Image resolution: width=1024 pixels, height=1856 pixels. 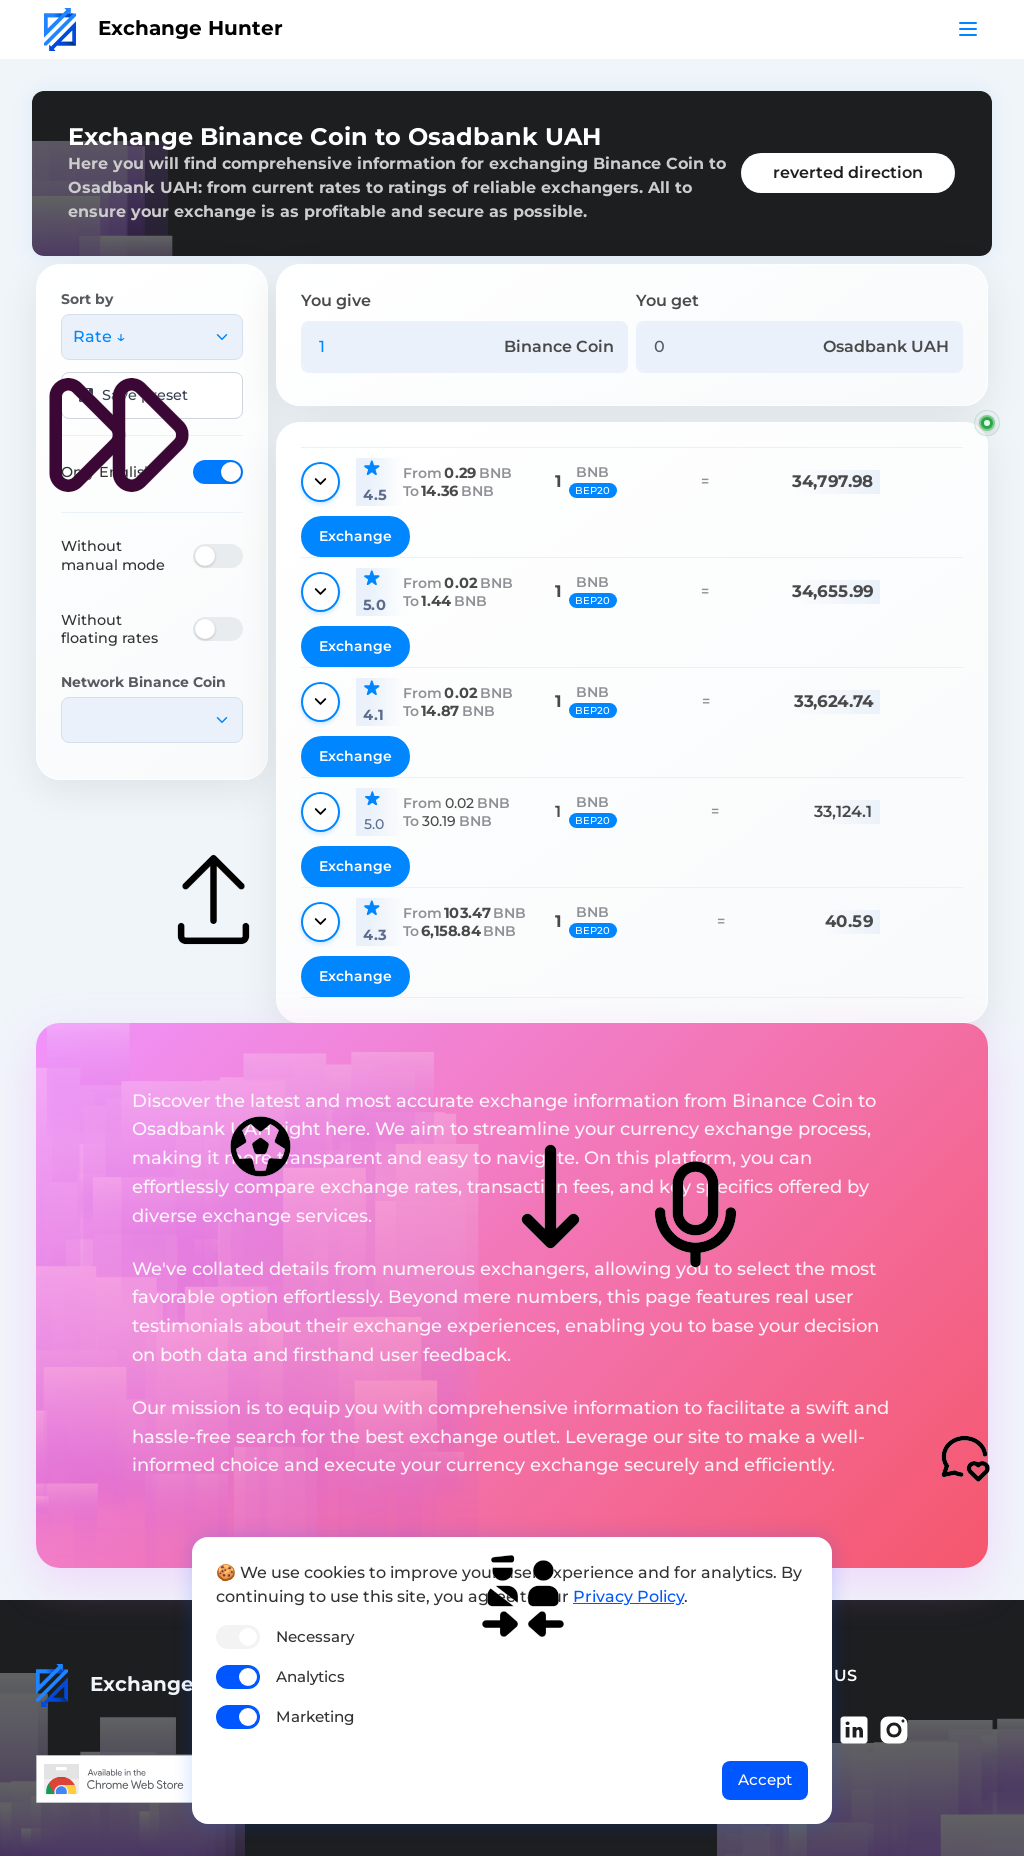 What do you see at coordinates (119, 435) in the screenshot?
I see `skip forward in media playback` at bounding box center [119, 435].